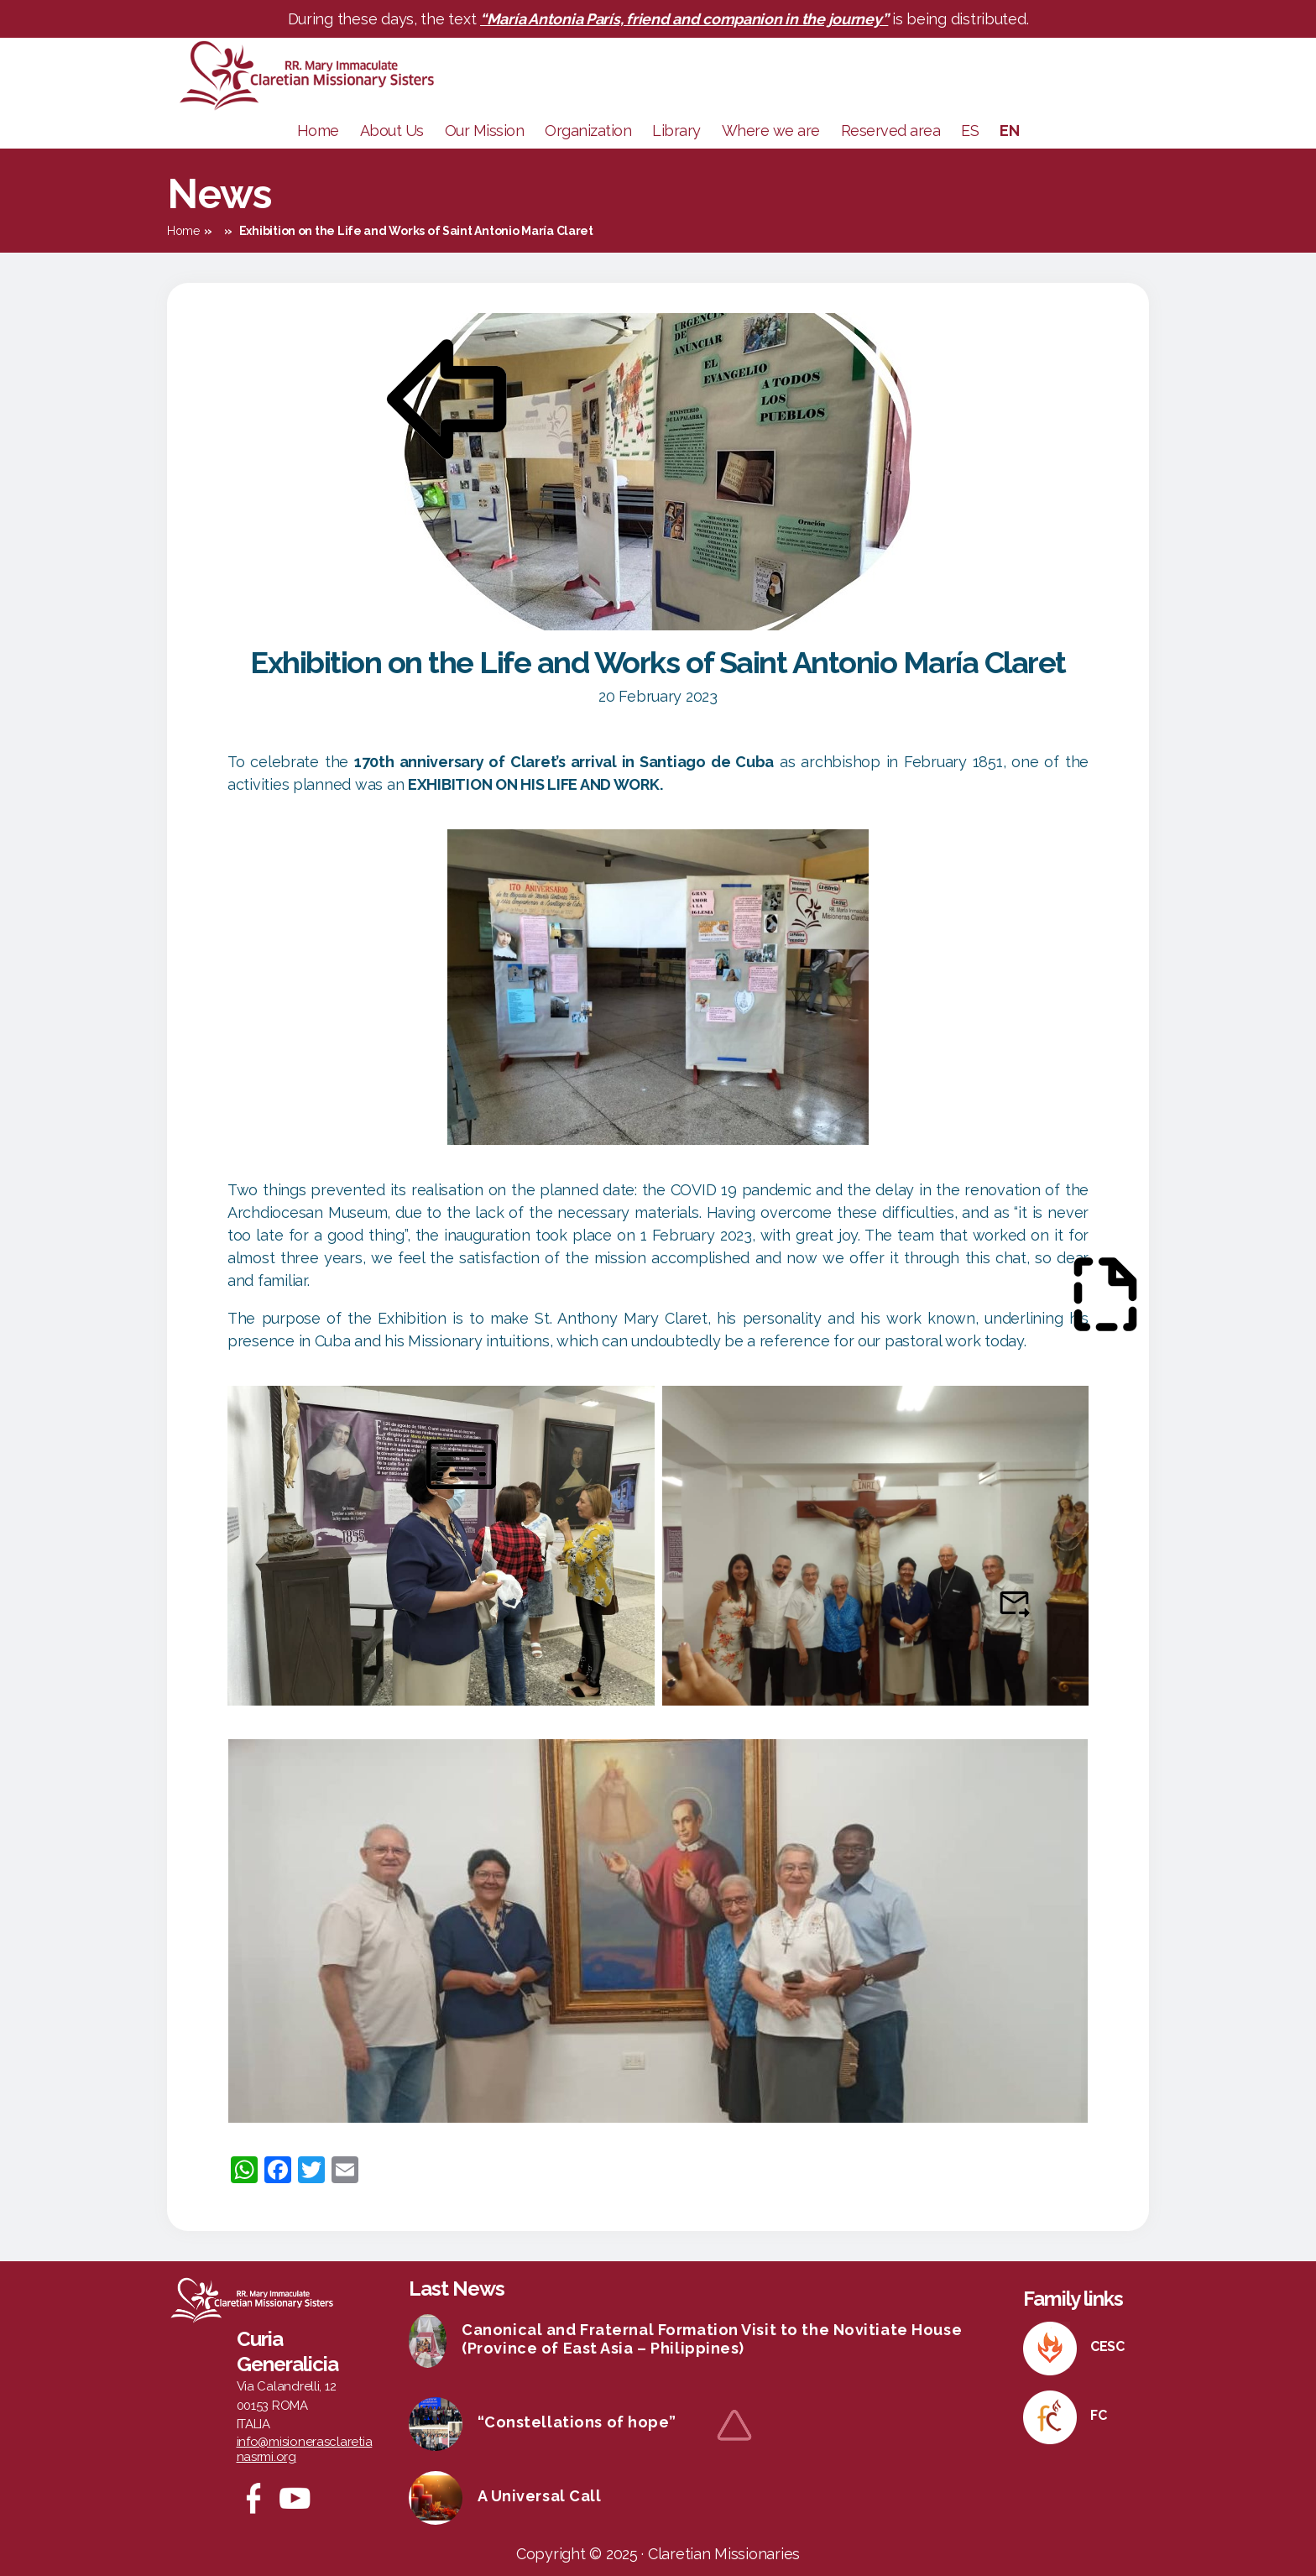 The width and height of the screenshot is (1316, 2576). What do you see at coordinates (461, 1464) in the screenshot?
I see `open on-screen keyboard` at bounding box center [461, 1464].